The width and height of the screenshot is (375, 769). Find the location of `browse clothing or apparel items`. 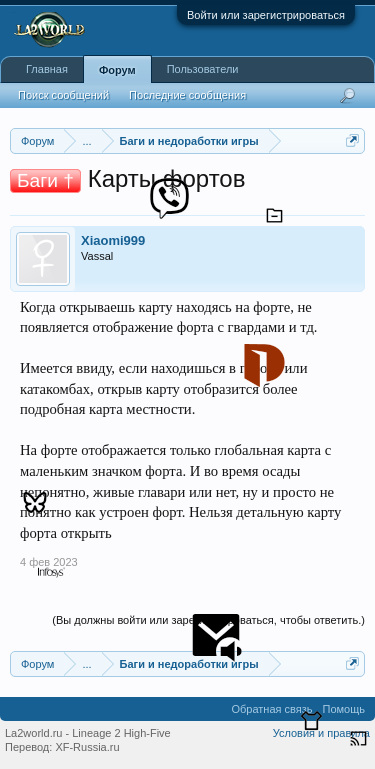

browse clothing or apparel items is located at coordinates (311, 720).